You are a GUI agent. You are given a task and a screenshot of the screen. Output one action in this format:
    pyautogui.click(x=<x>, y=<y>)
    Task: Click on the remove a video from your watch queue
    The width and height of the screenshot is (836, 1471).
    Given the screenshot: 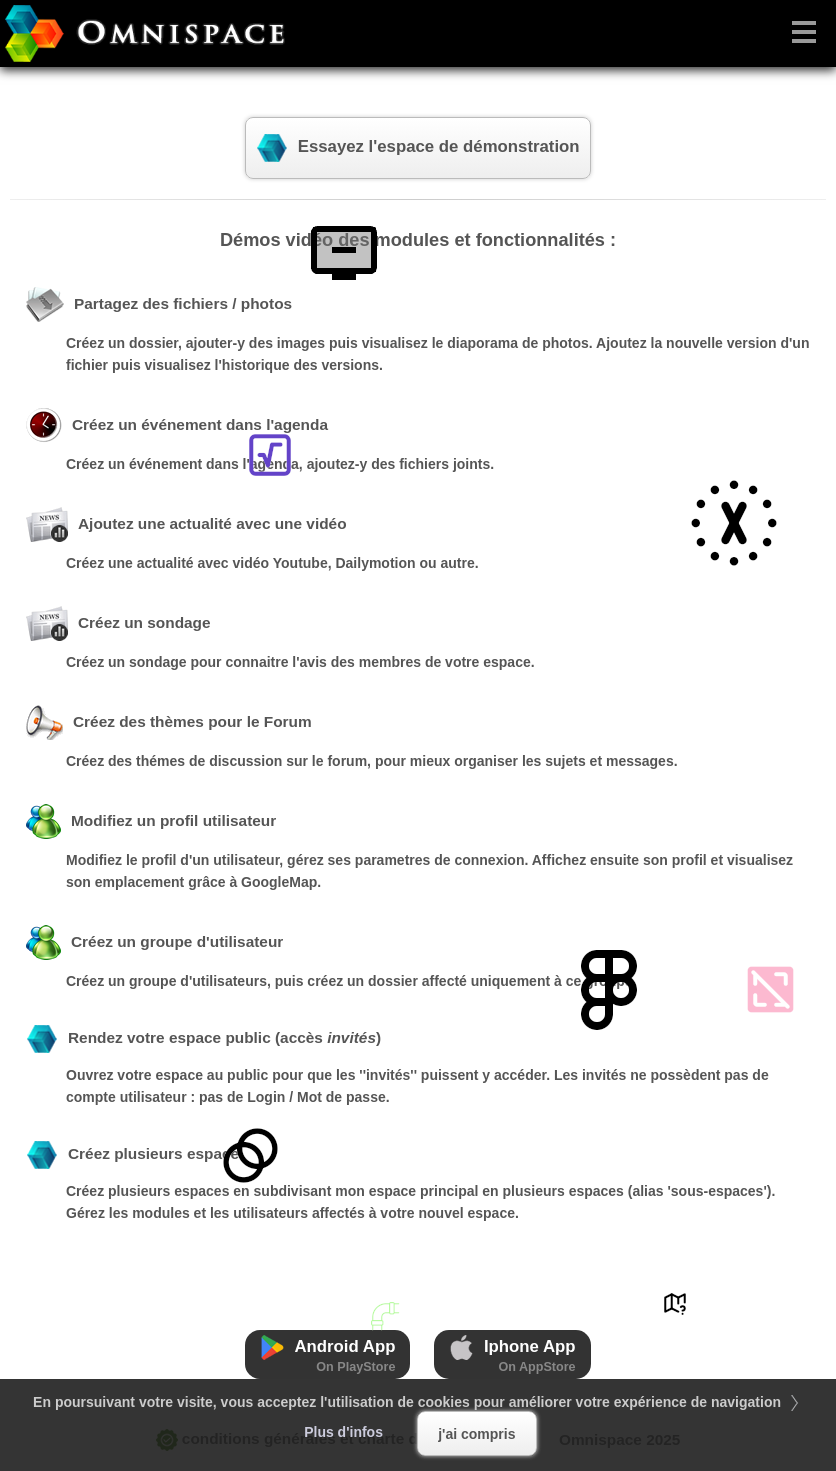 What is the action you would take?
    pyautogui.click(x=344, y=253)
    